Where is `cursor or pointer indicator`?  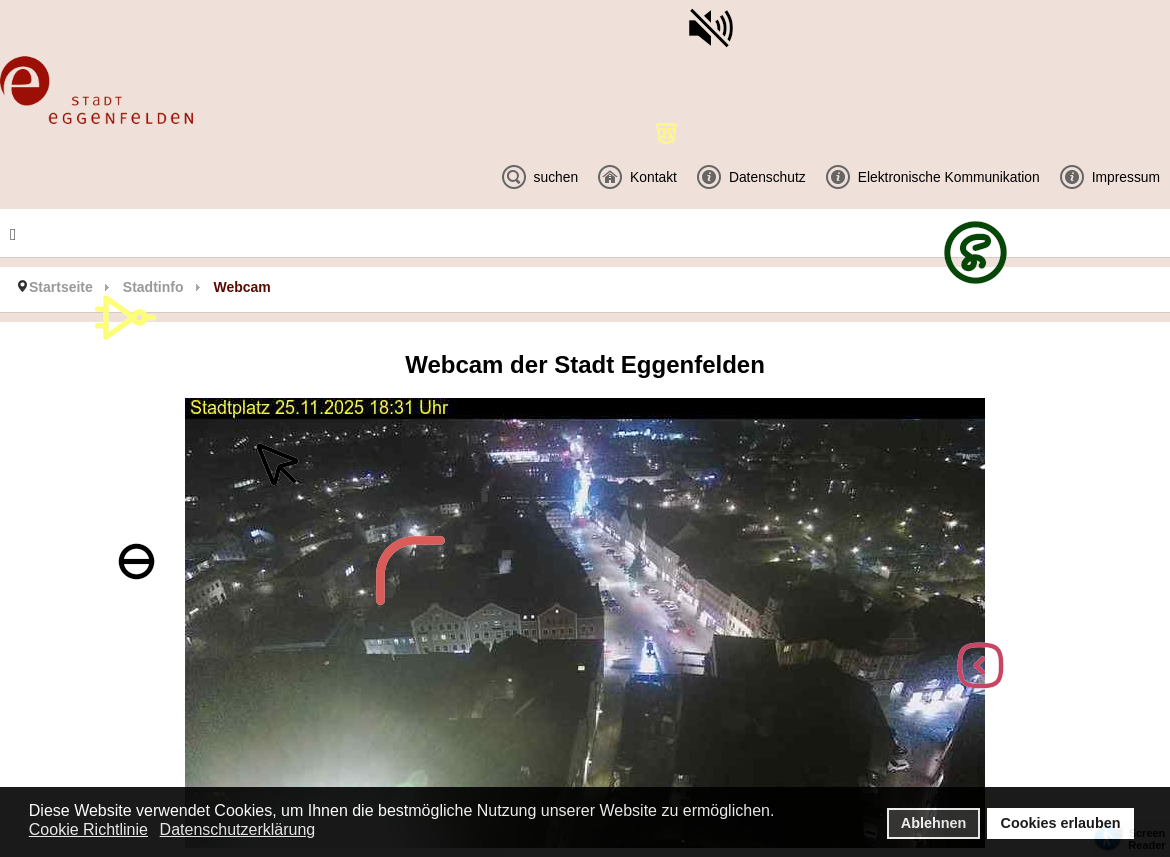
cursor or pointer indicator is located at coordinates (278, 465).